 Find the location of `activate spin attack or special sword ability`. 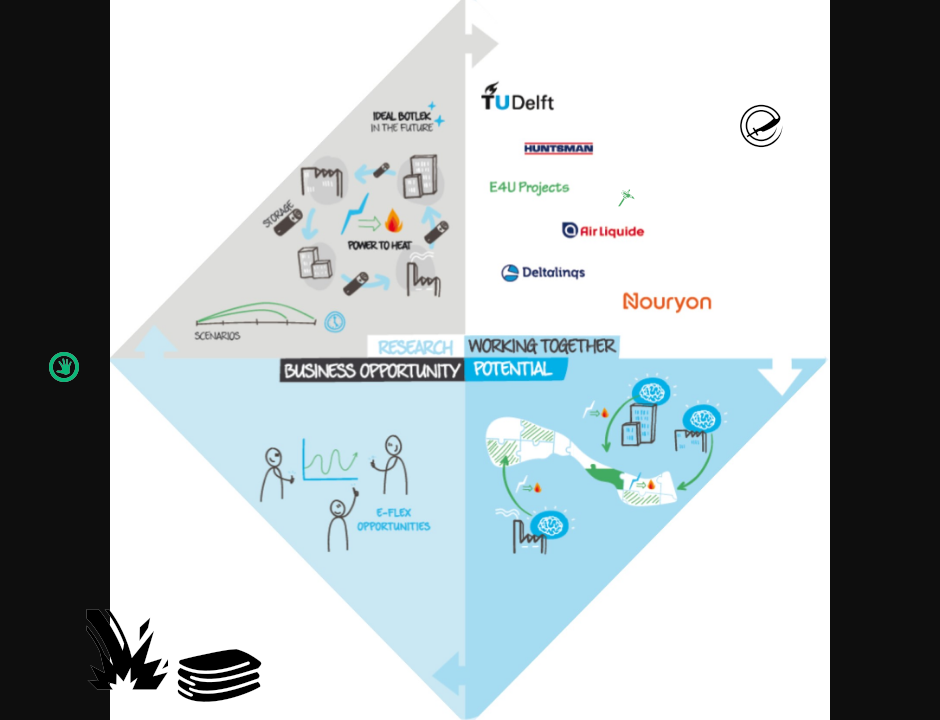

activate spin attack or special sword ability is located at coordinates (761, 126).